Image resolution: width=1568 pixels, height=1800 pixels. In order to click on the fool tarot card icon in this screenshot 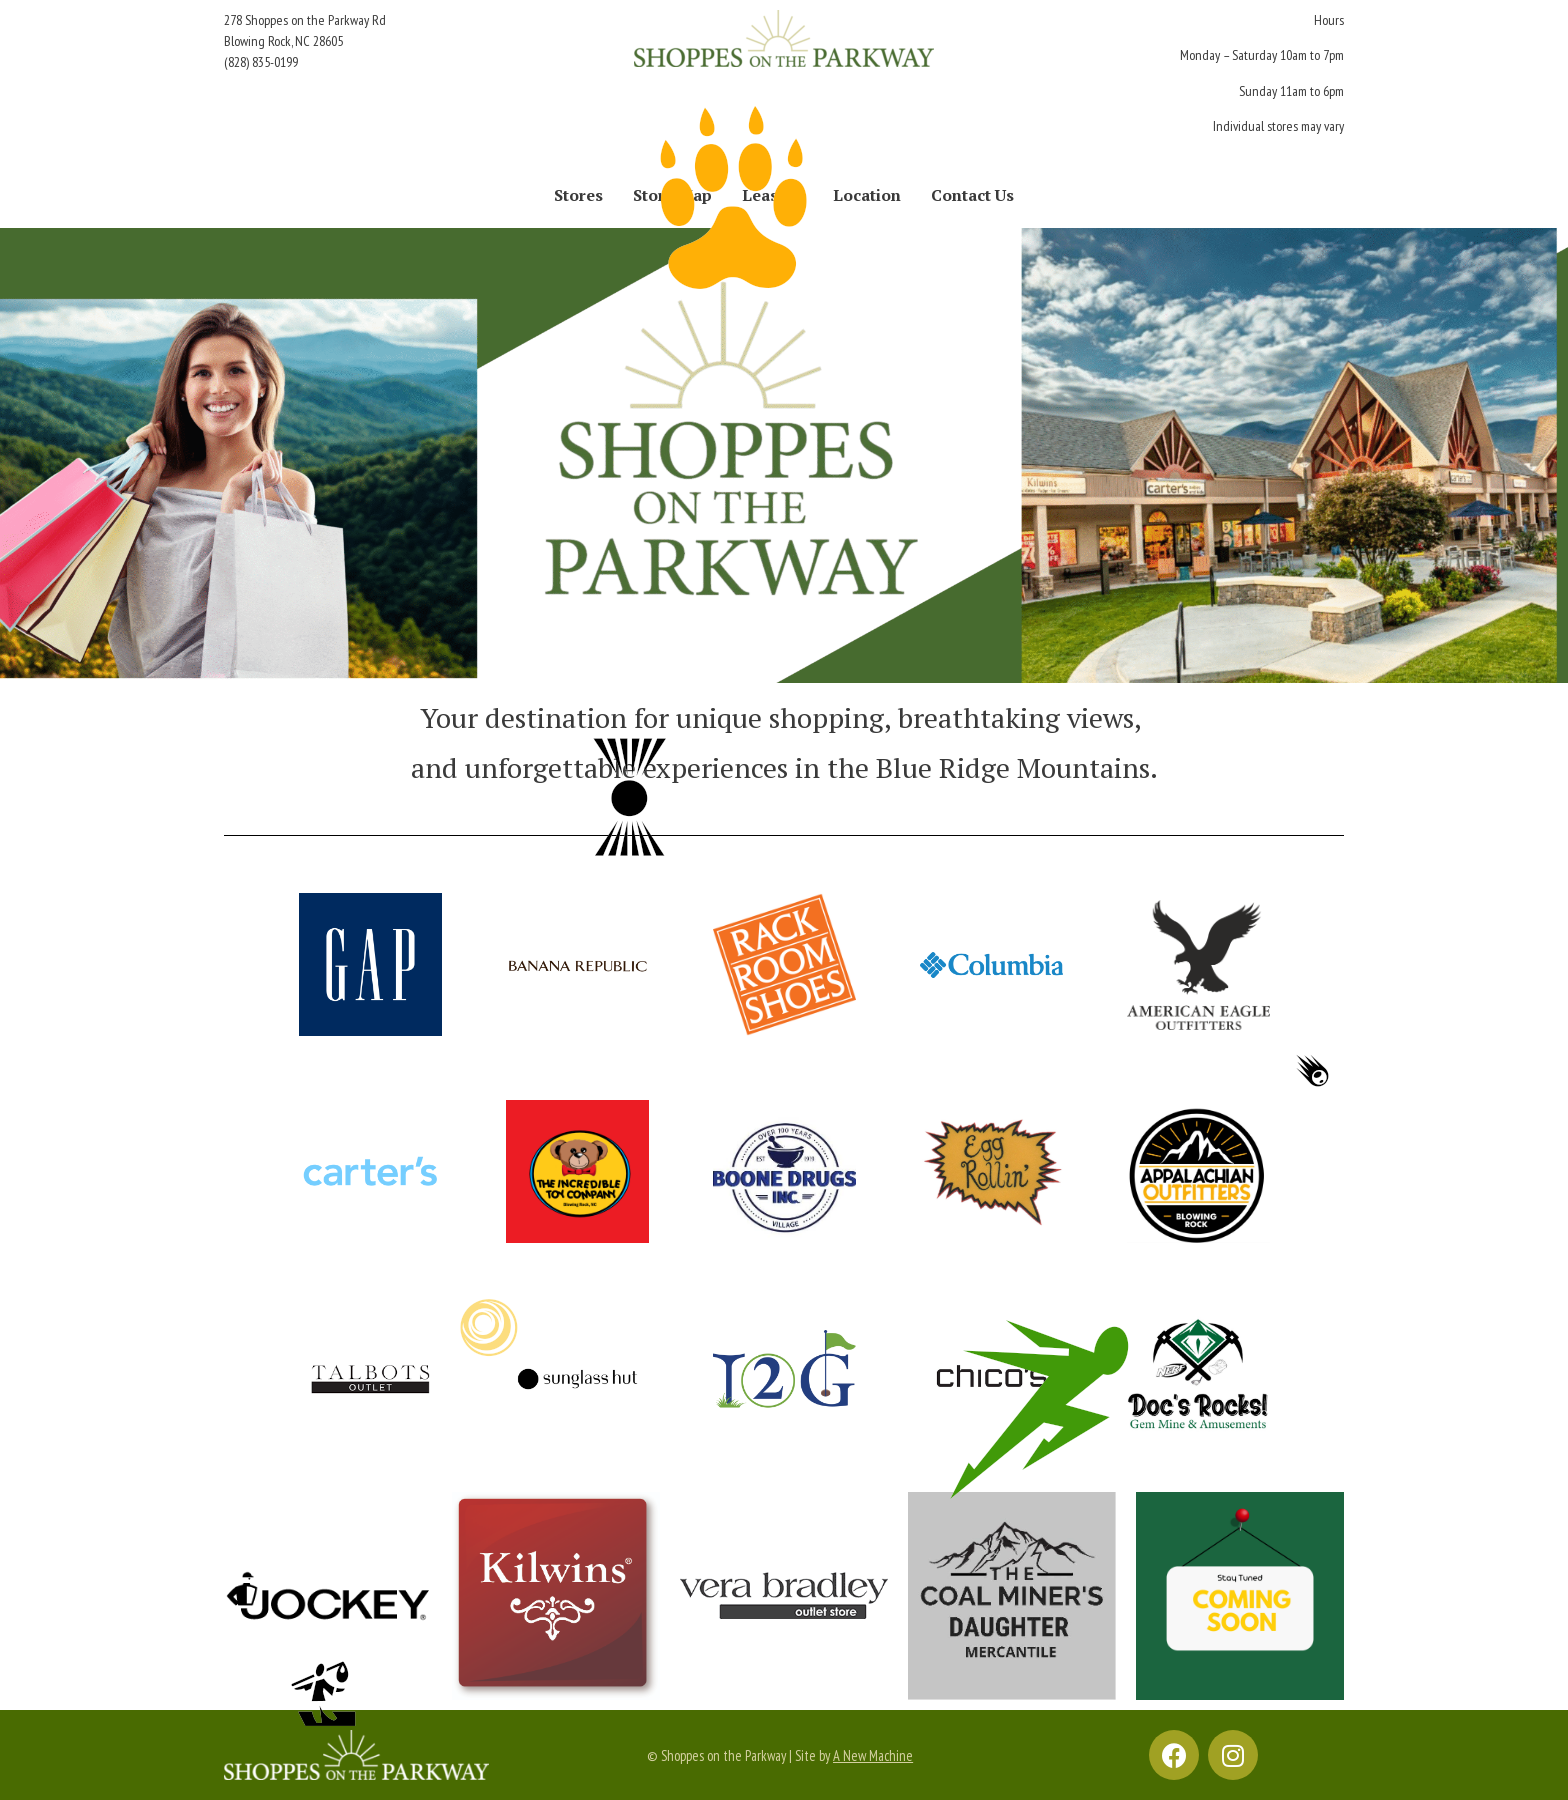, I will do `click(321, 1692)`.